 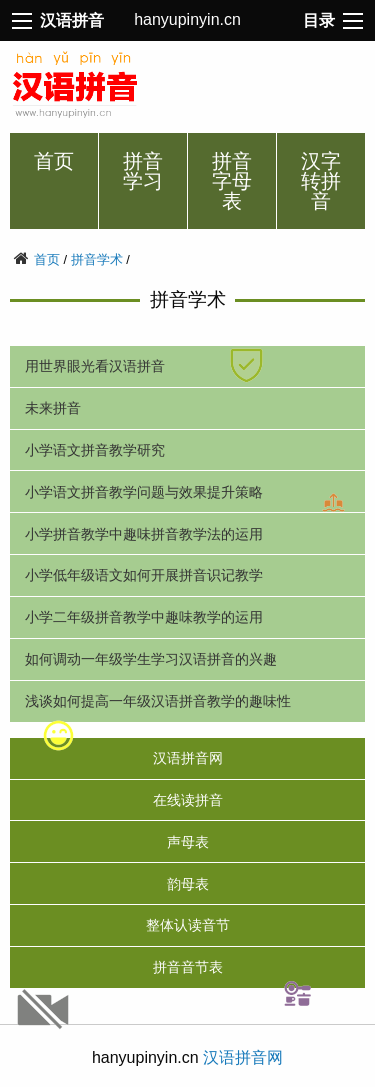 I want to click on turn off camera or disable video, so click(x=43, y=1010).